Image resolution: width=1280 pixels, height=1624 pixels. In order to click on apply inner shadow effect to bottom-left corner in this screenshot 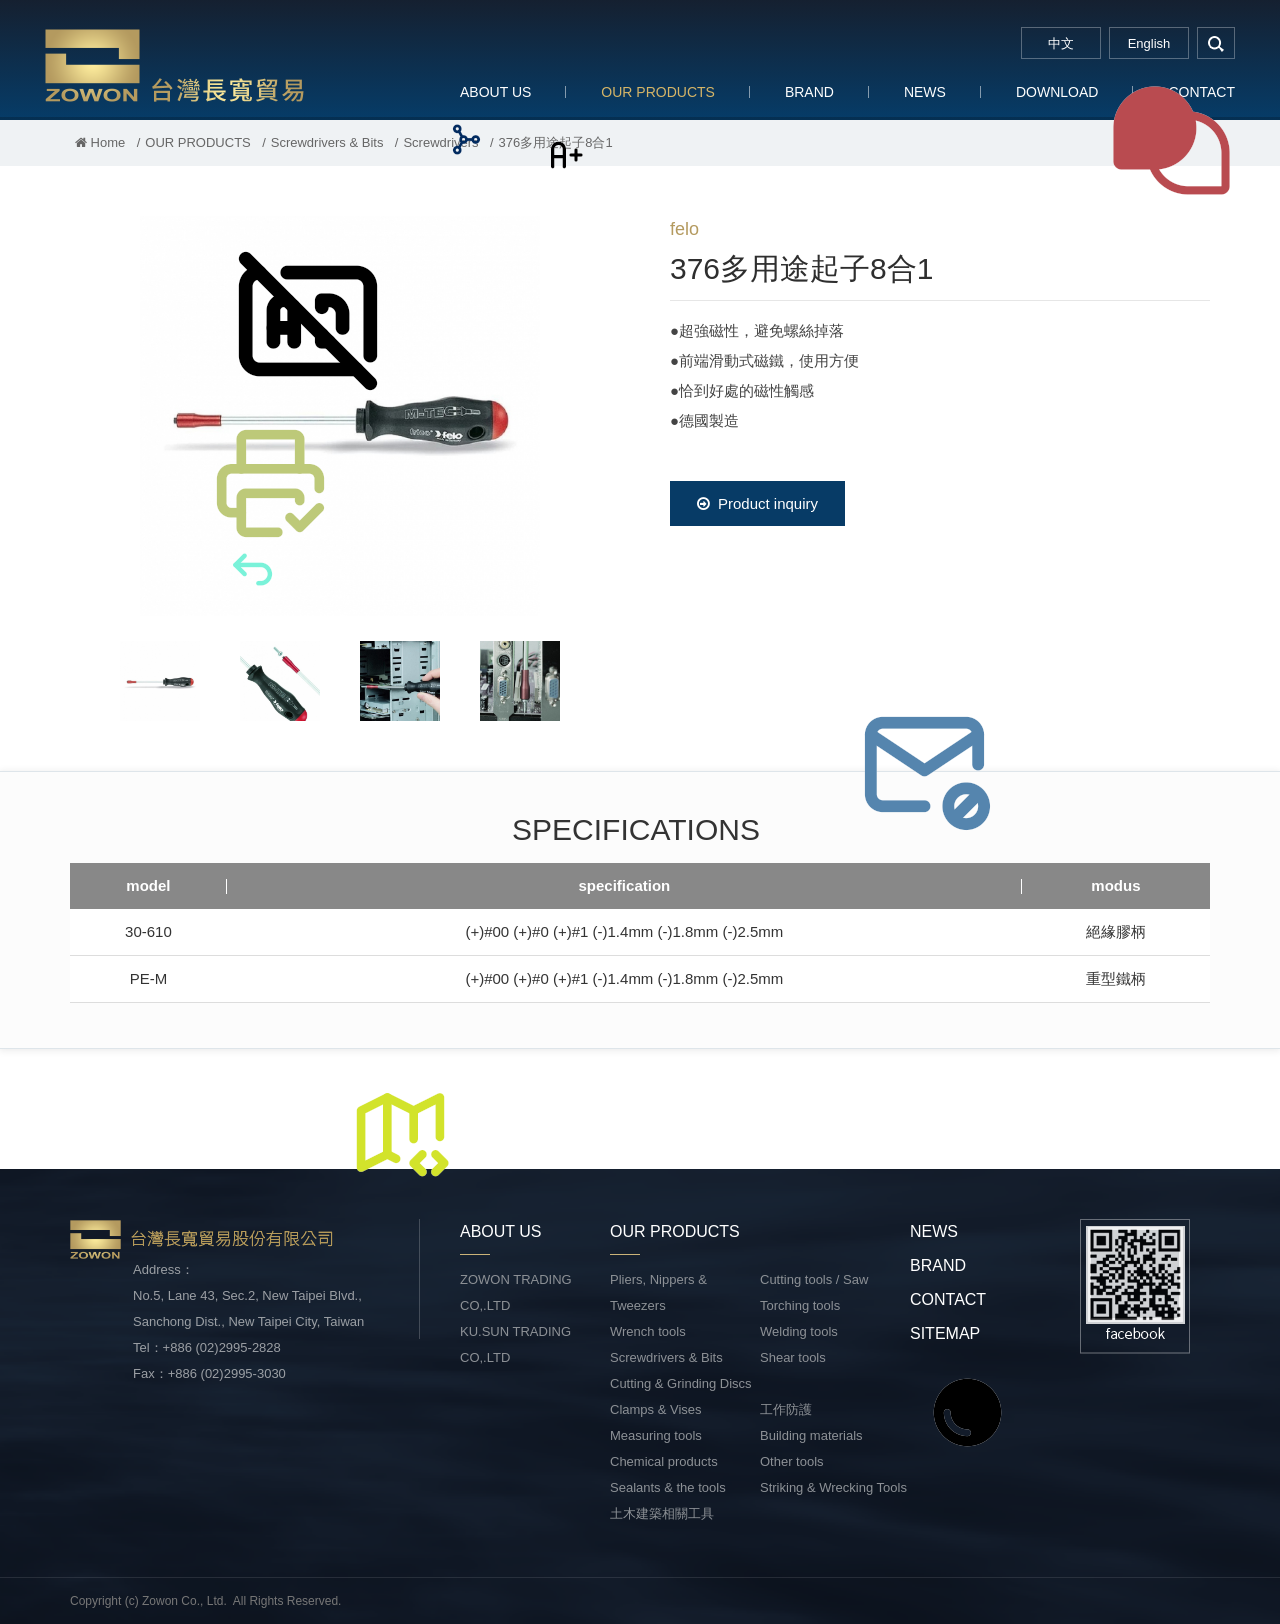, I will do `click(967, 1412)`.